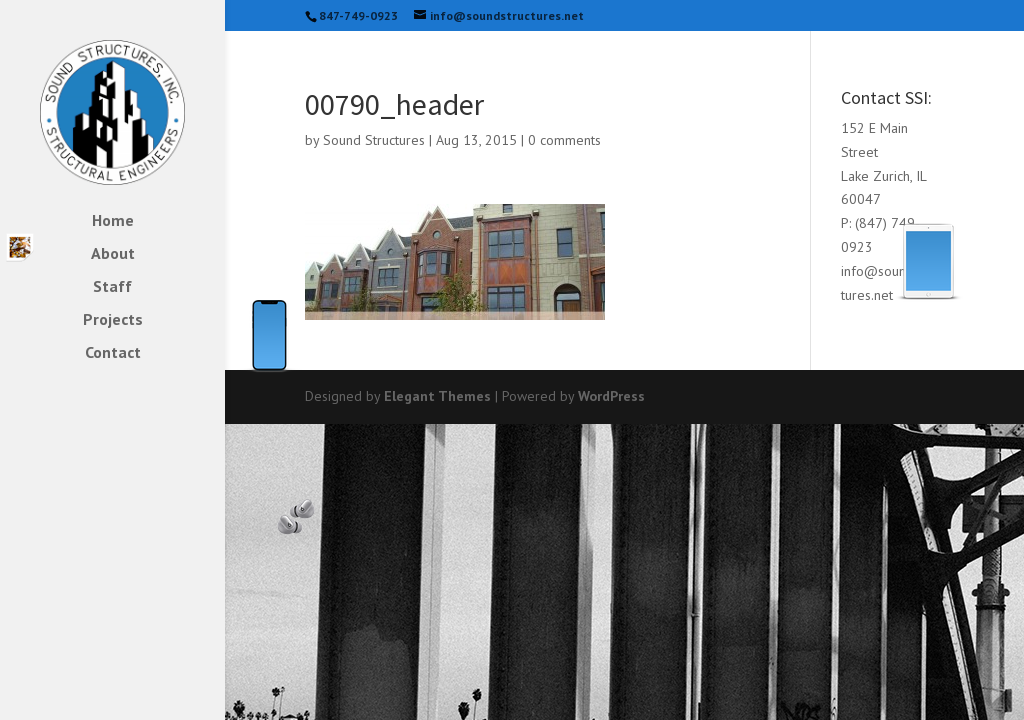  What do you see at coordinates (296, 517) in the screenshot?
I see `connect beats studio buds via bluetooth` at bounding box center [296, 517].